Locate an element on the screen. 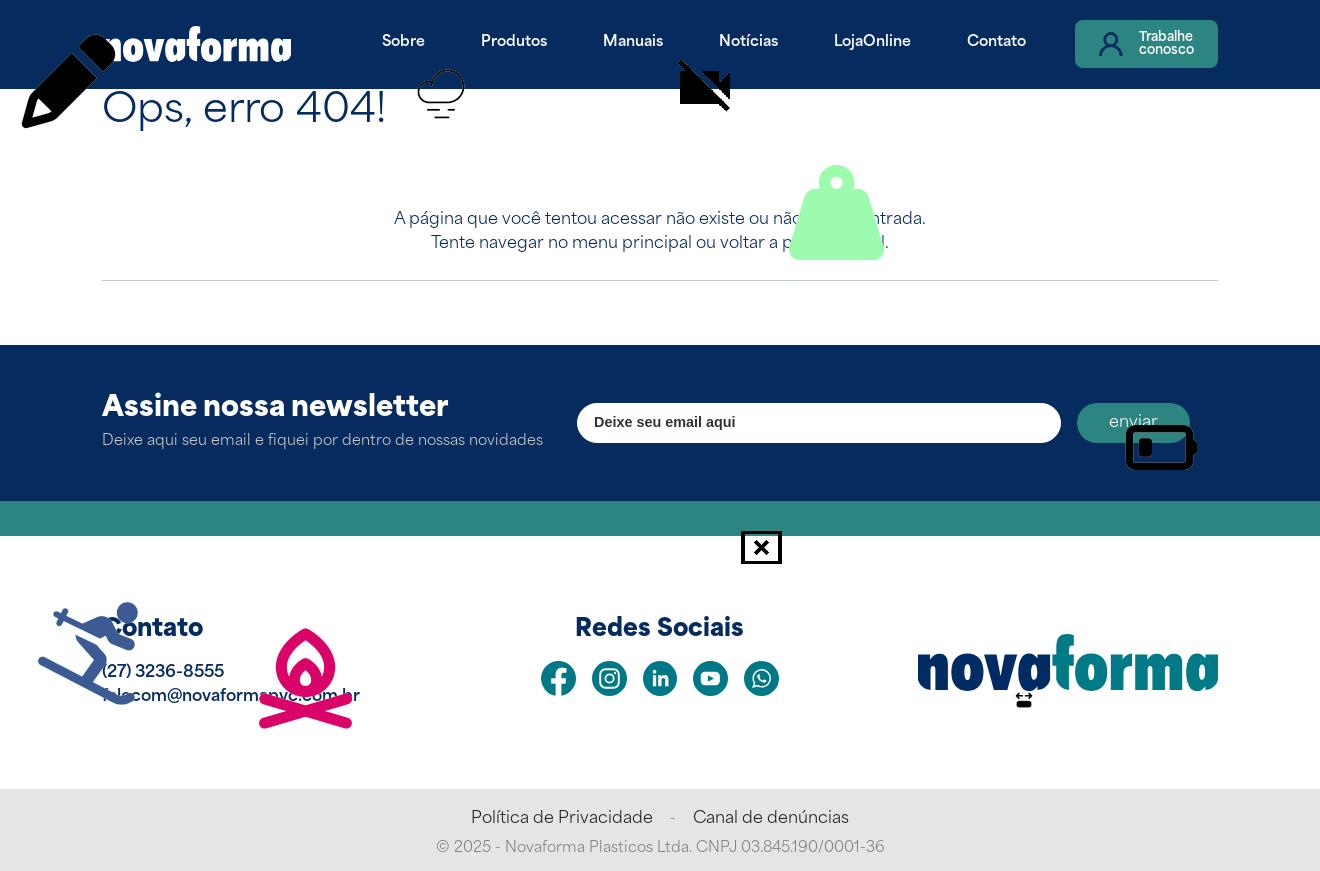 Image resolution: width=1320 pixels, height=871 pixels. cancel or close a presentation is located at coordinates (761, 547).